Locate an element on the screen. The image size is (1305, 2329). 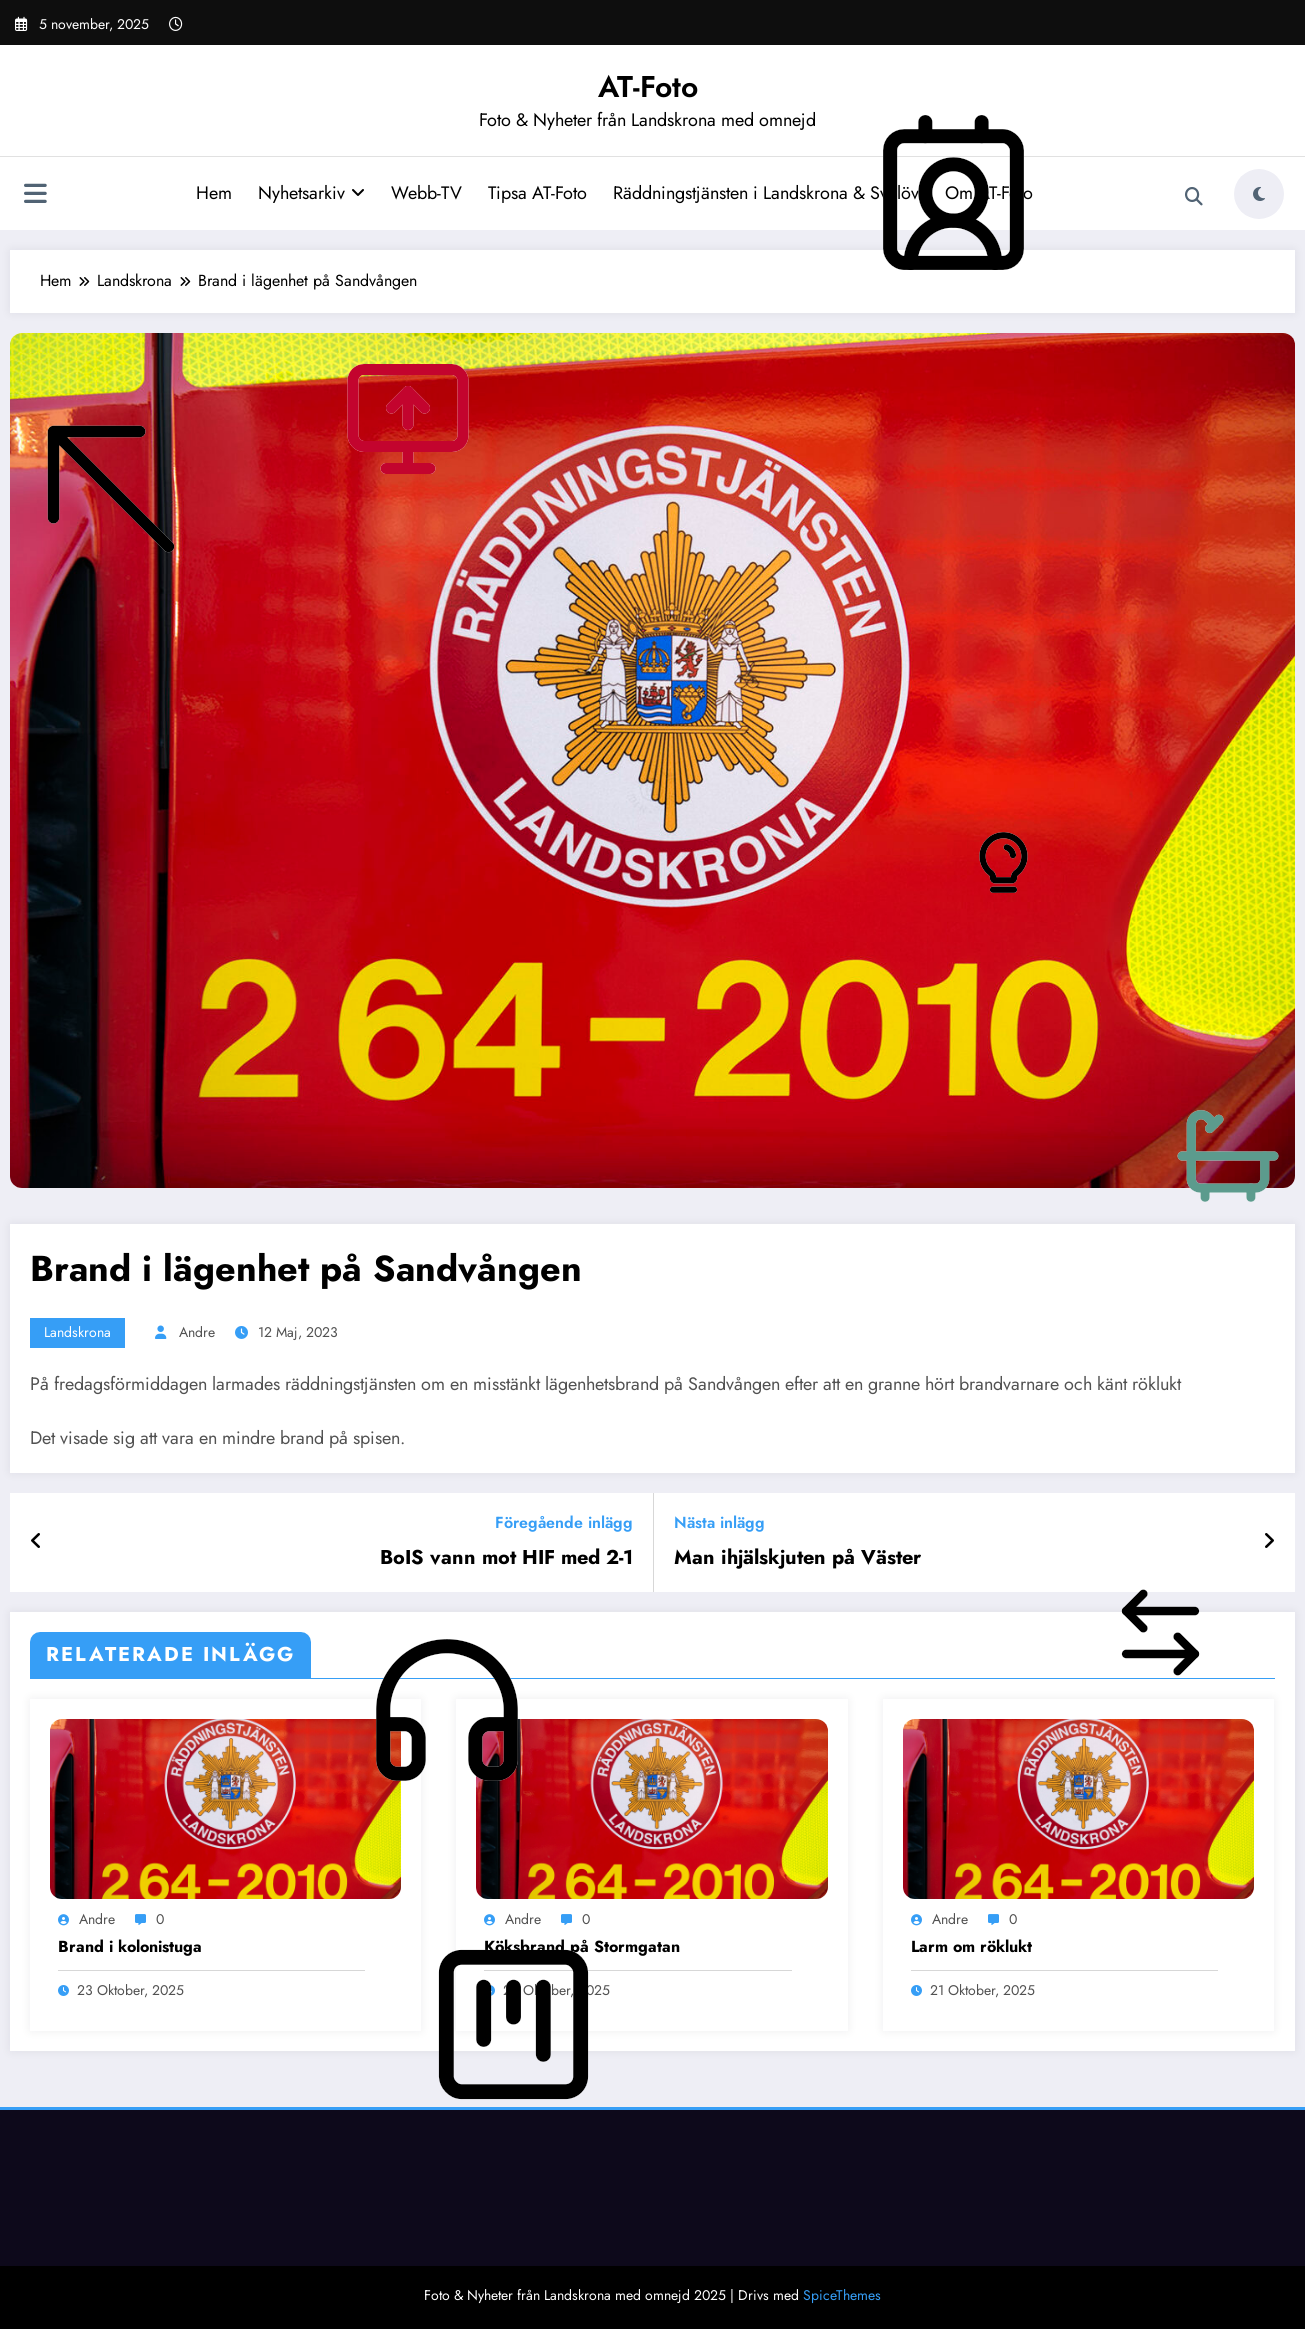
navigate back to previous screen is located at coordinates (111, 489).